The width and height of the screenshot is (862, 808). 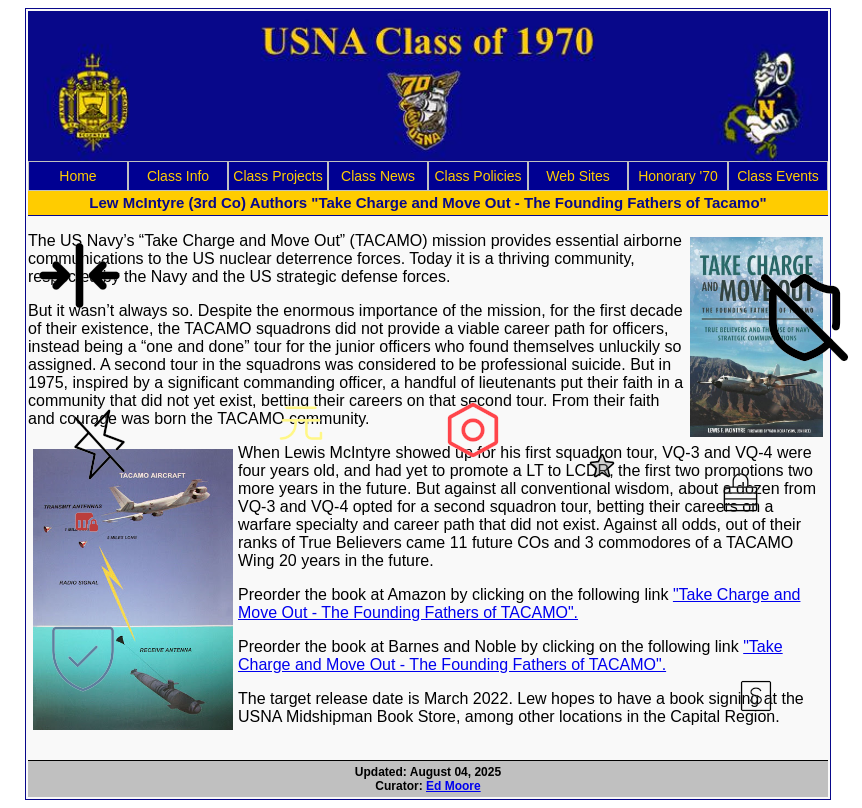 I want to click on collapse or minimize a horizontal panel, so click(x=79, y=275).